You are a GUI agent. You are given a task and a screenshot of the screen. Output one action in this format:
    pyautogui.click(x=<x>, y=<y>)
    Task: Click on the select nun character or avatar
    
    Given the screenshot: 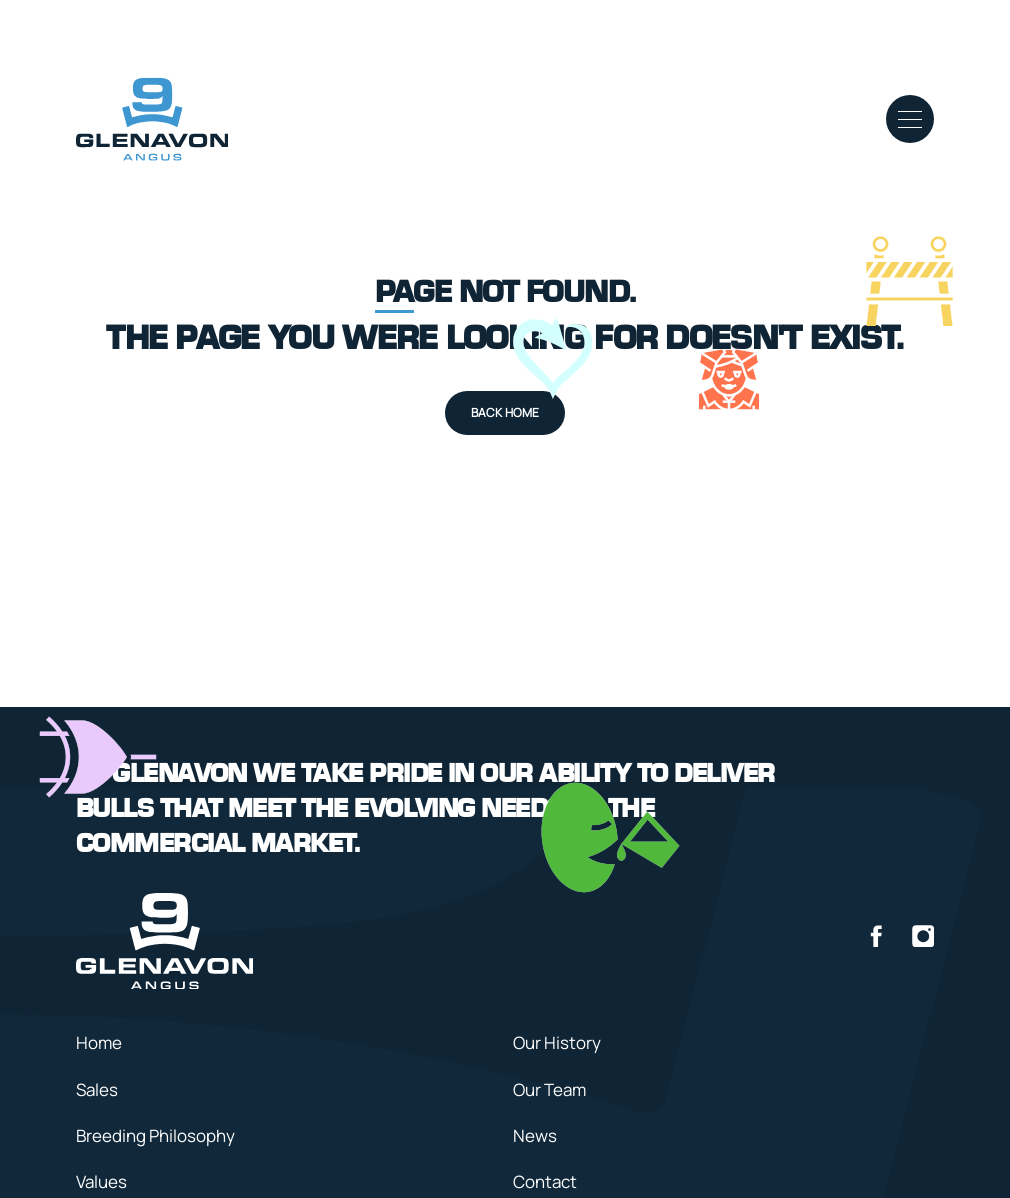 What is the action you would take?
    pyautogui.click(x=729, y=379)
    